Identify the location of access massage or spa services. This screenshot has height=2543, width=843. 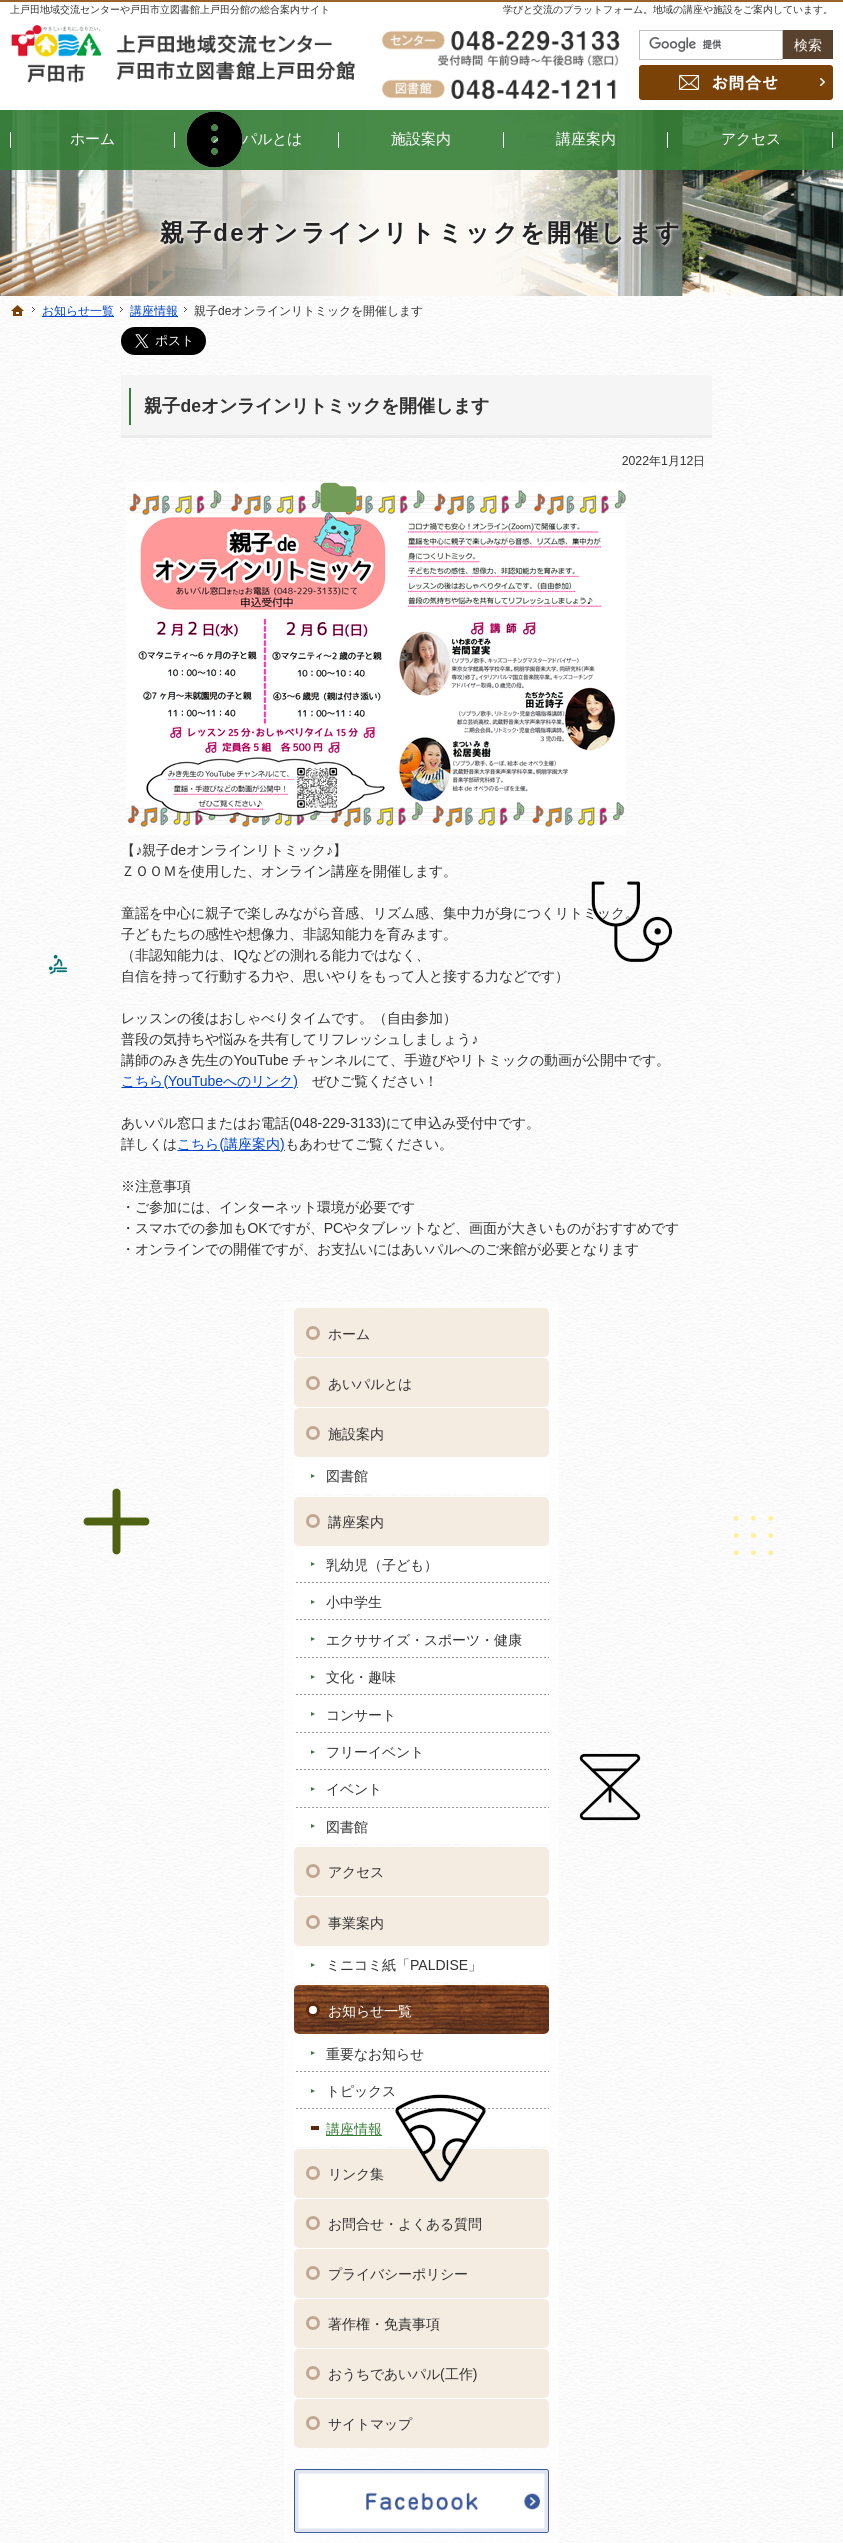
(58, 963).